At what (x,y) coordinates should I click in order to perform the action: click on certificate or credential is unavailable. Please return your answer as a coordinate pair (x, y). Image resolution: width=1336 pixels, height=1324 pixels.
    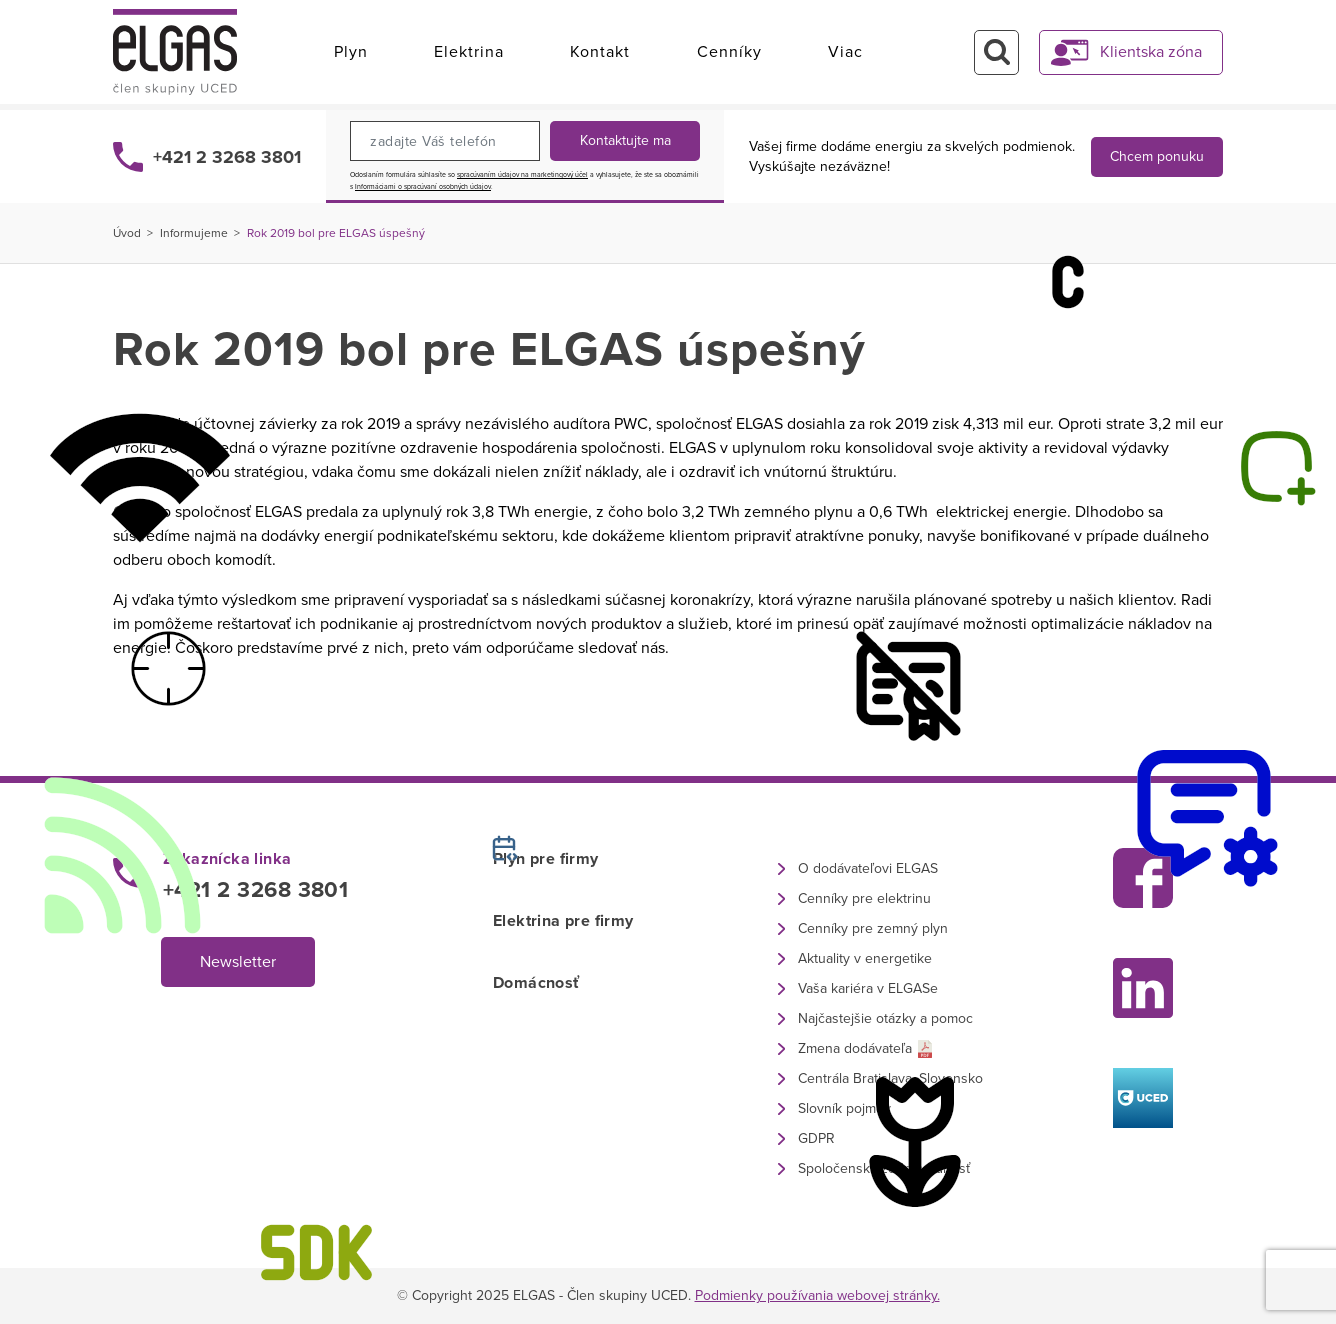
    Looking at the image, I should click on (908, 683).